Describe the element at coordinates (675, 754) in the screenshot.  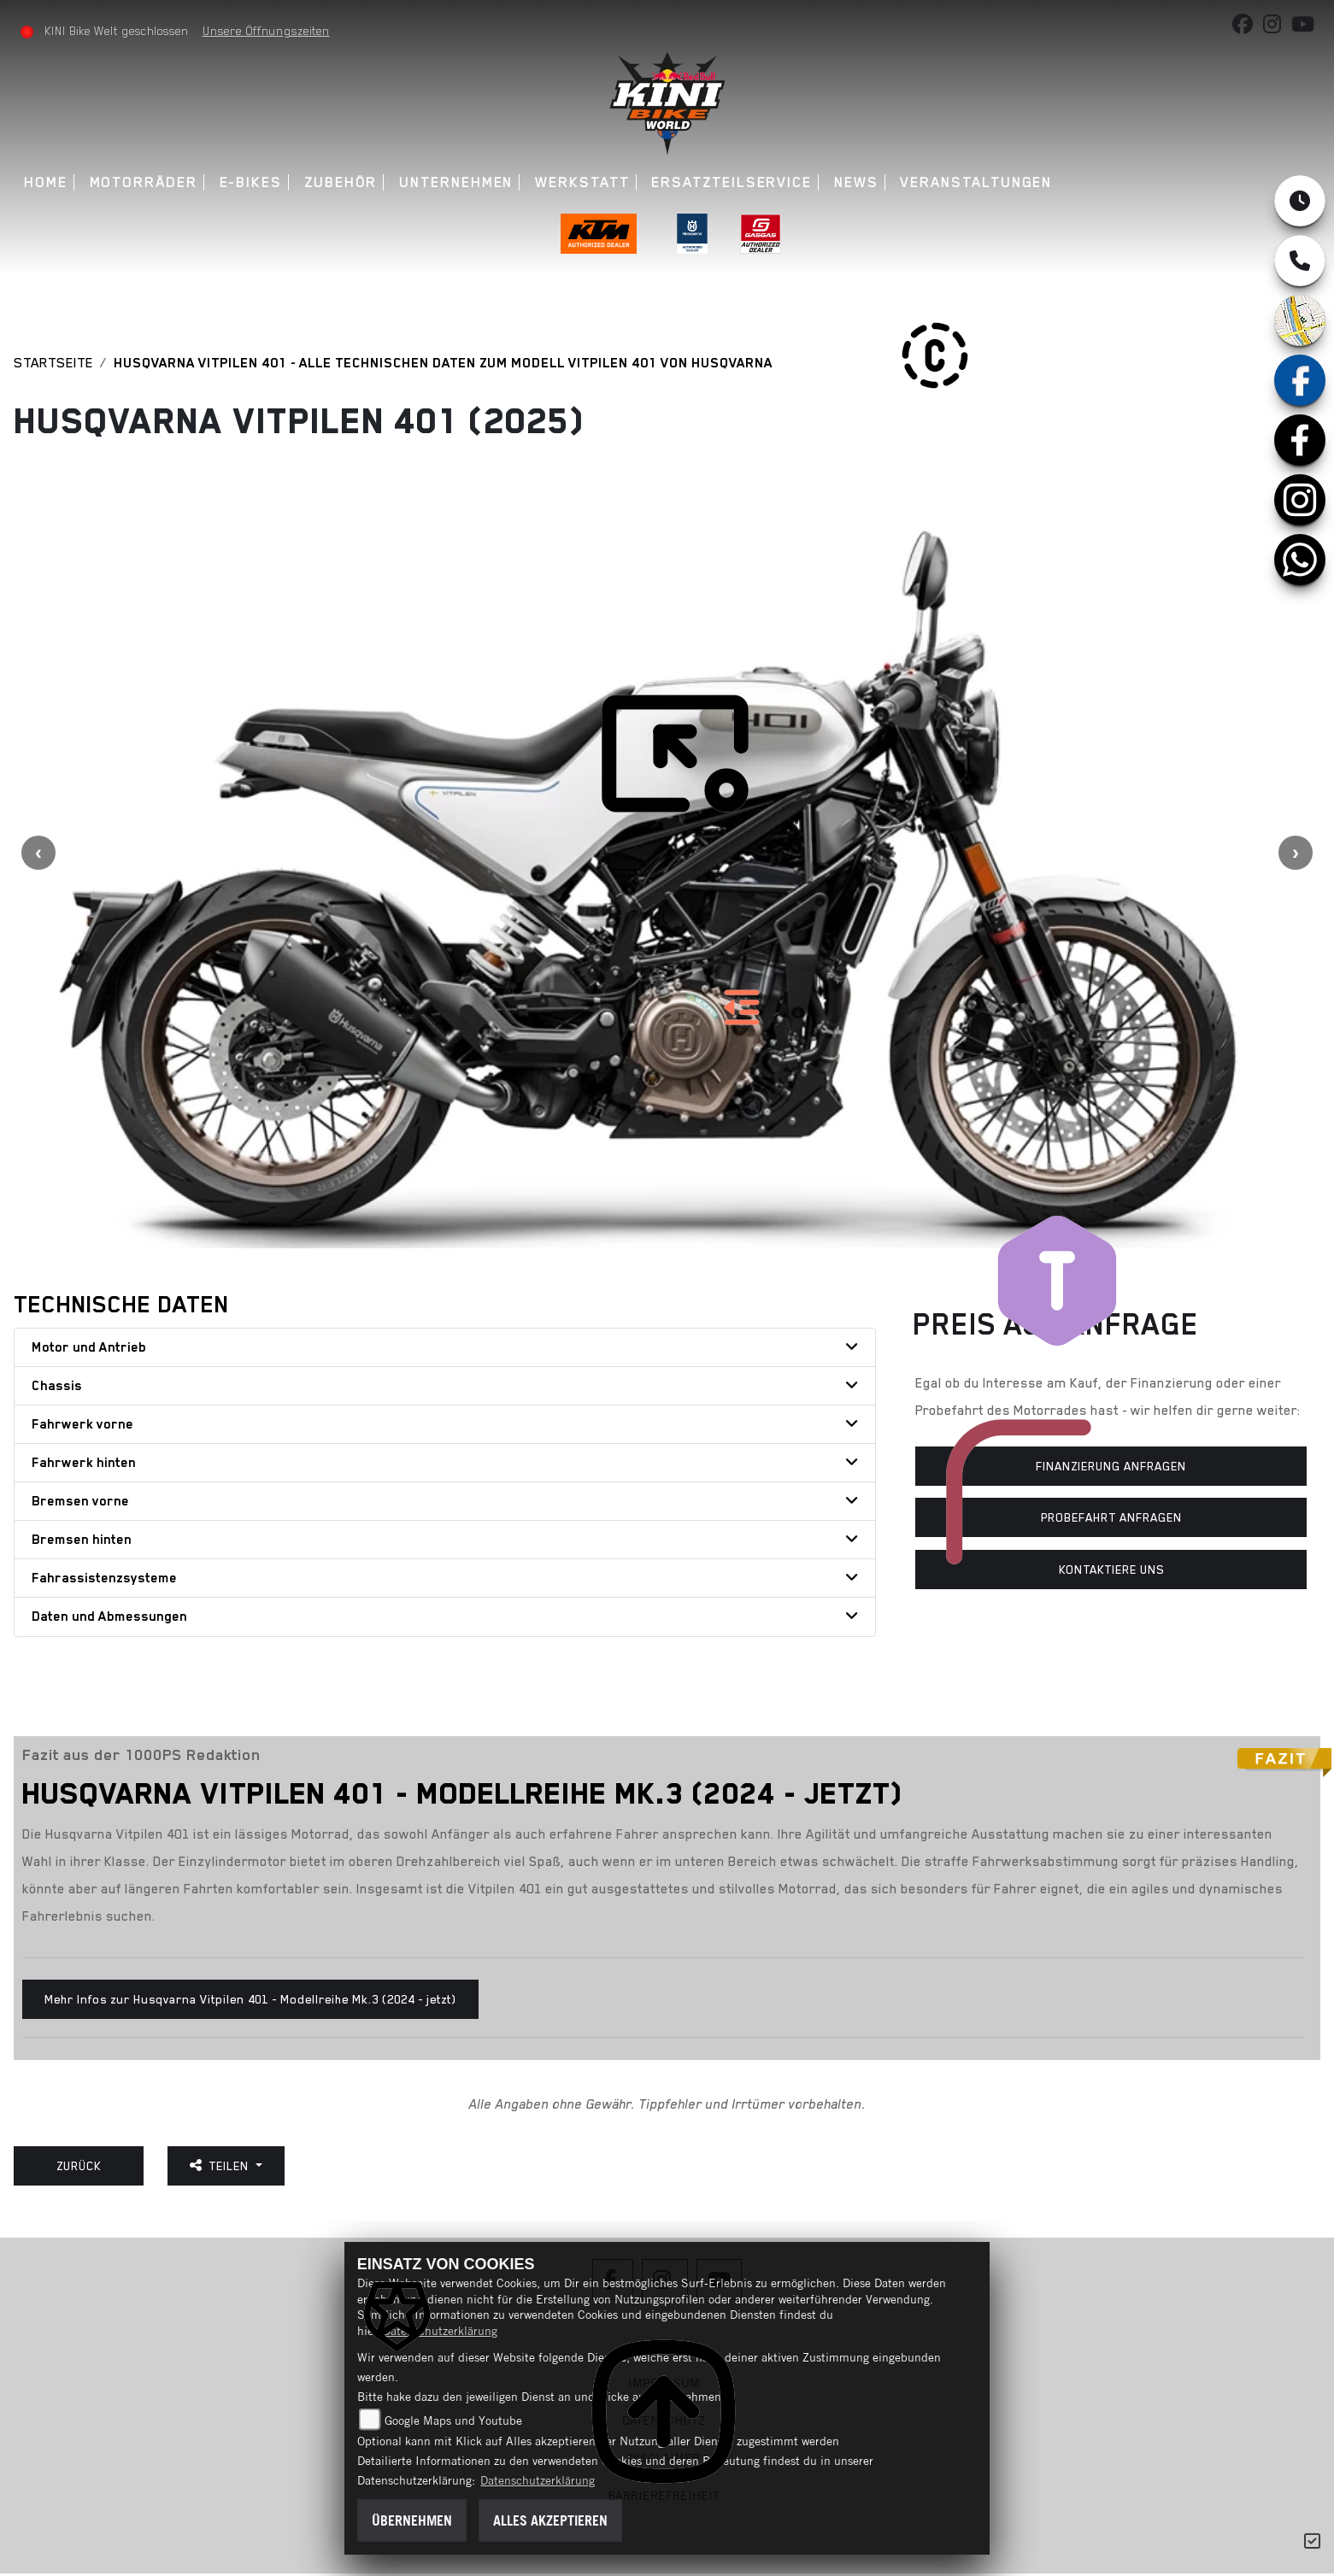
I see `pin item to the end of a list` at that location.